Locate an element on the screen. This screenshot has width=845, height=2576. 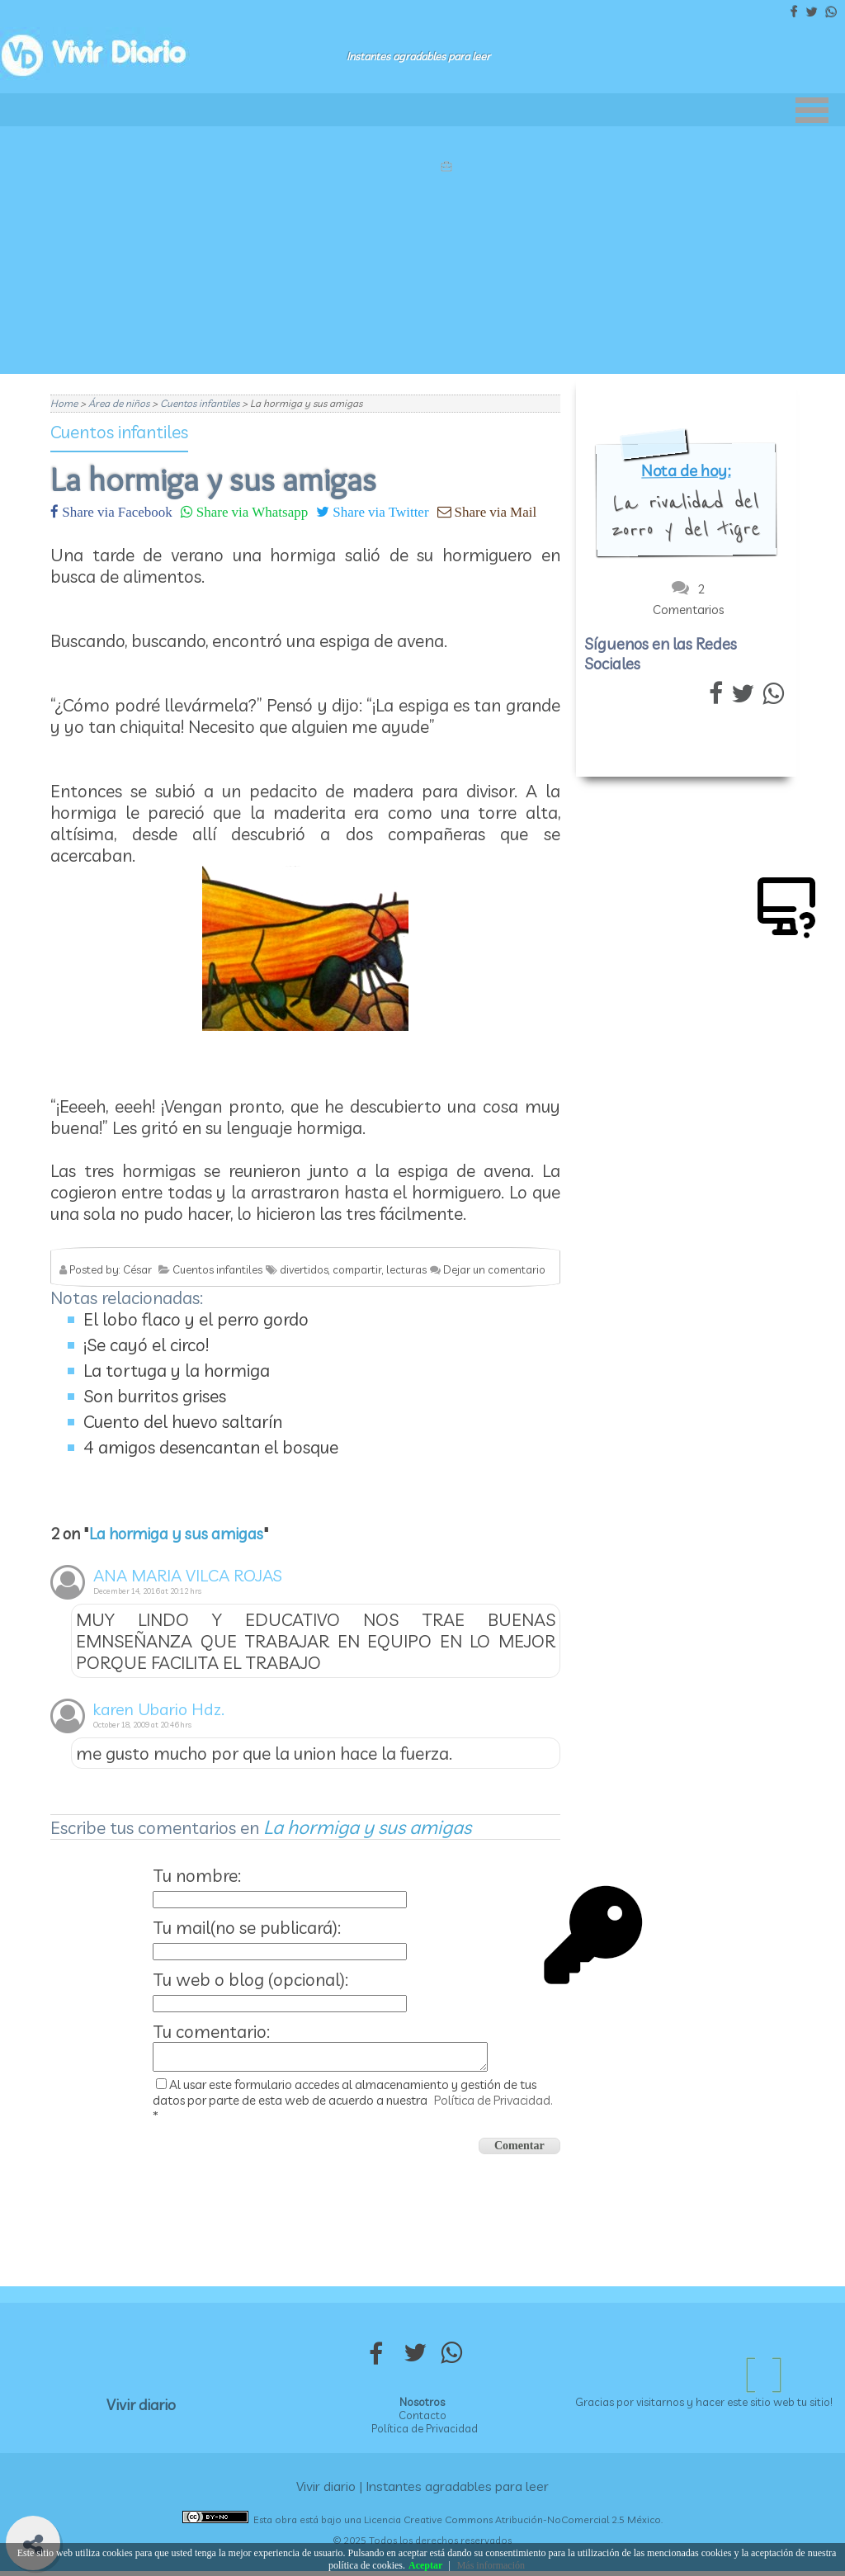
access work or business-related content is located at coordinates (446, 167).